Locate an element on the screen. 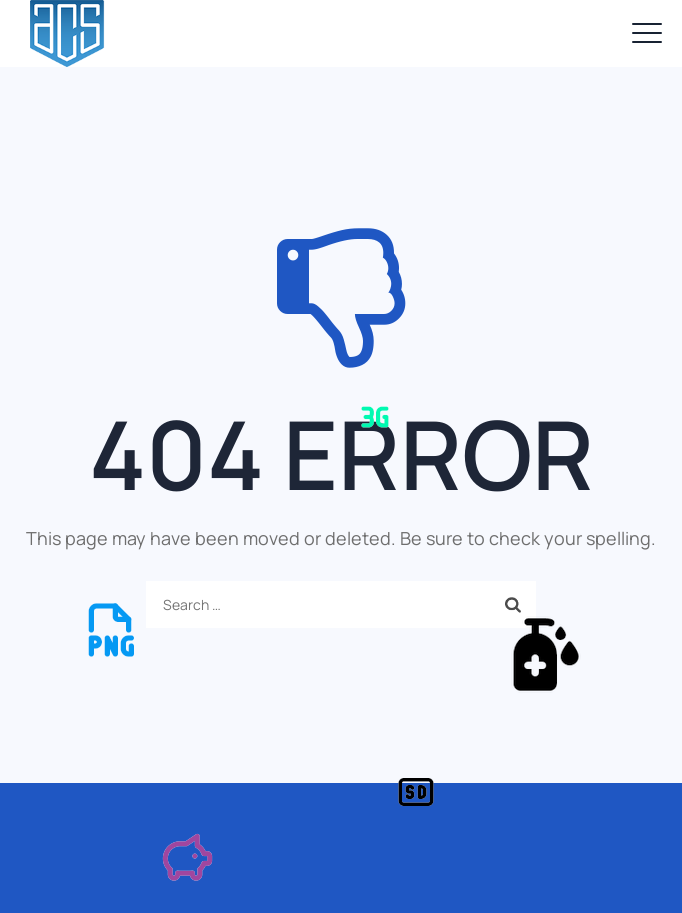 The image size is (682, 913). indicates standard definition video quality is located at coordinates (416, 792).